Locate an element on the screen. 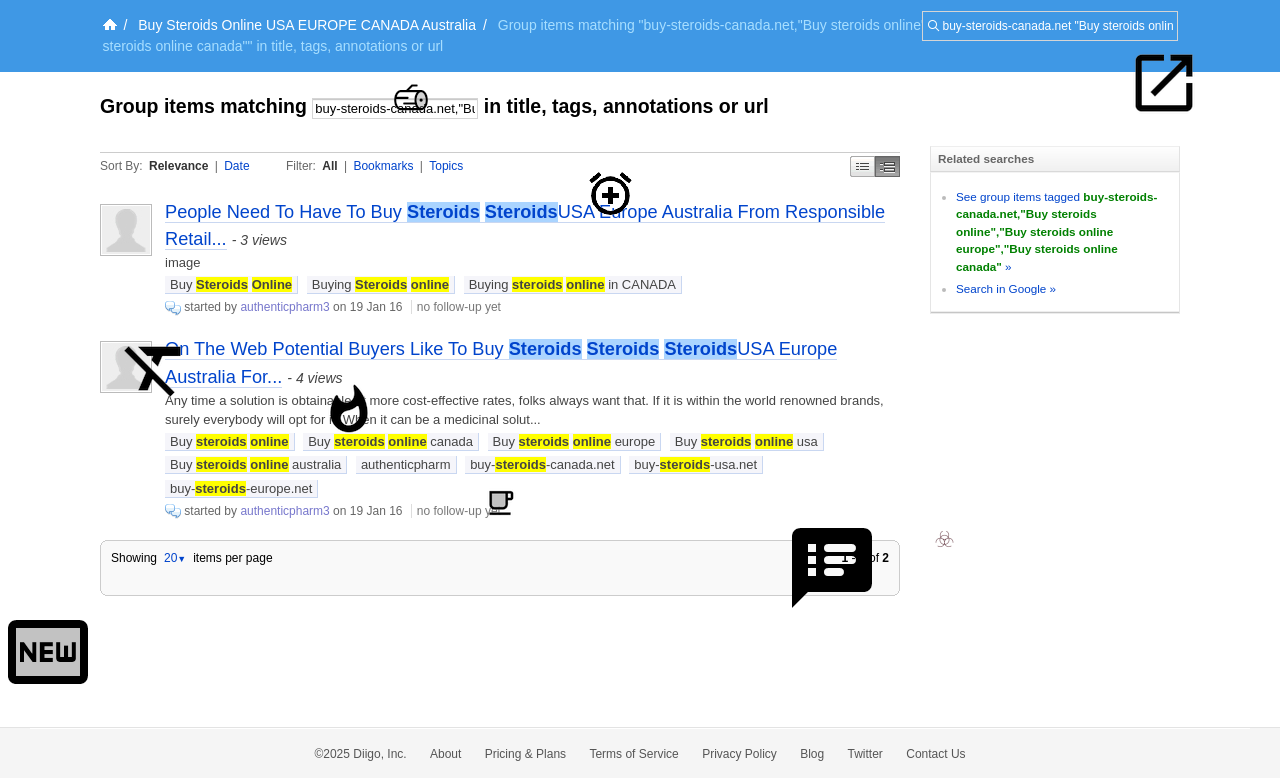  view speaker notes or presentation talking points is located at coordinates (832, 568).